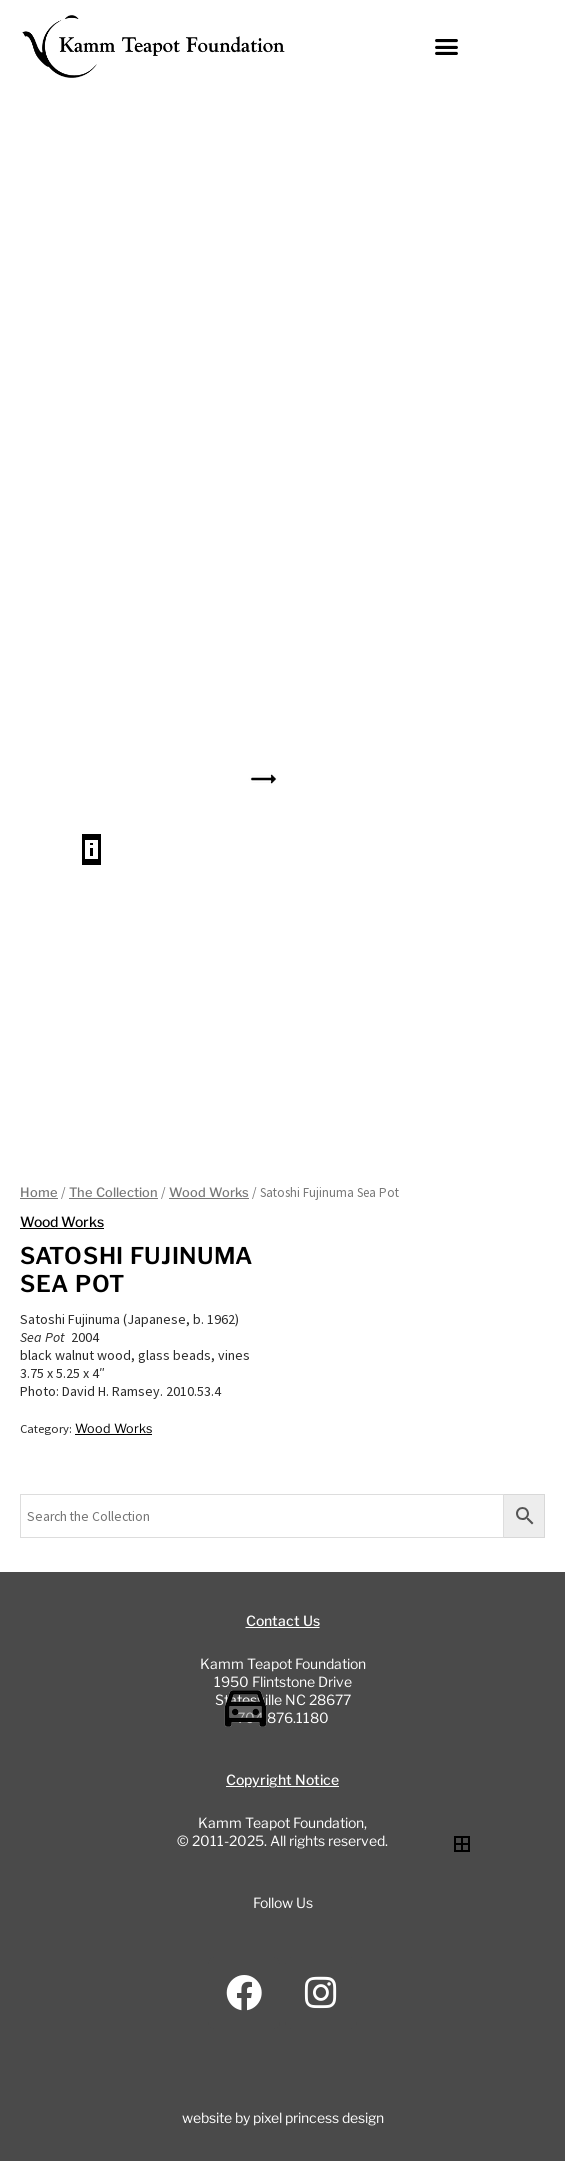  Describe the element at coordinates (245, 1708) in the screenshot. I see `time to leave reminder for your commute` at that location.